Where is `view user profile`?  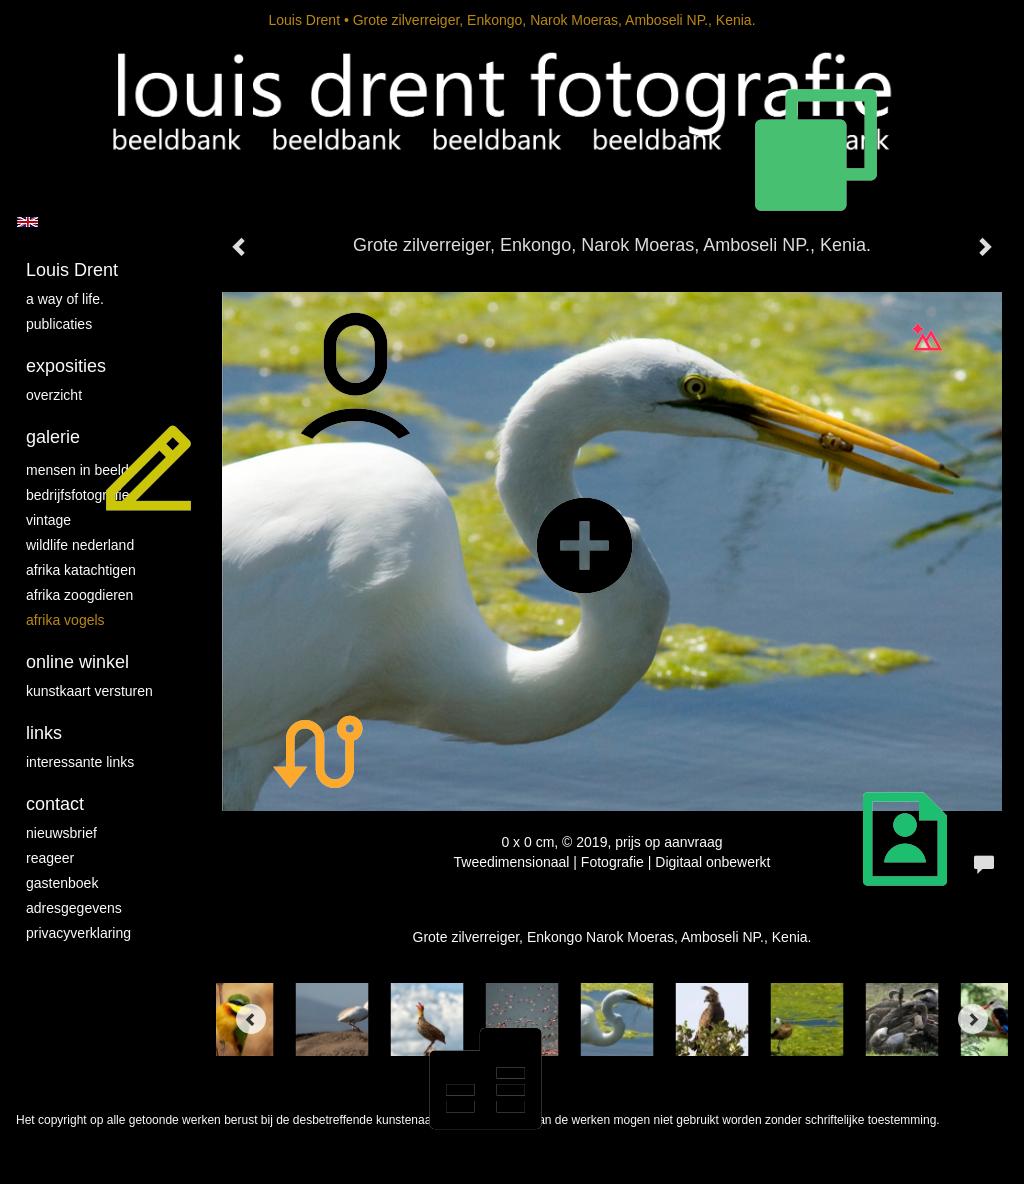 view user profile is located at coordinates (355, 376).